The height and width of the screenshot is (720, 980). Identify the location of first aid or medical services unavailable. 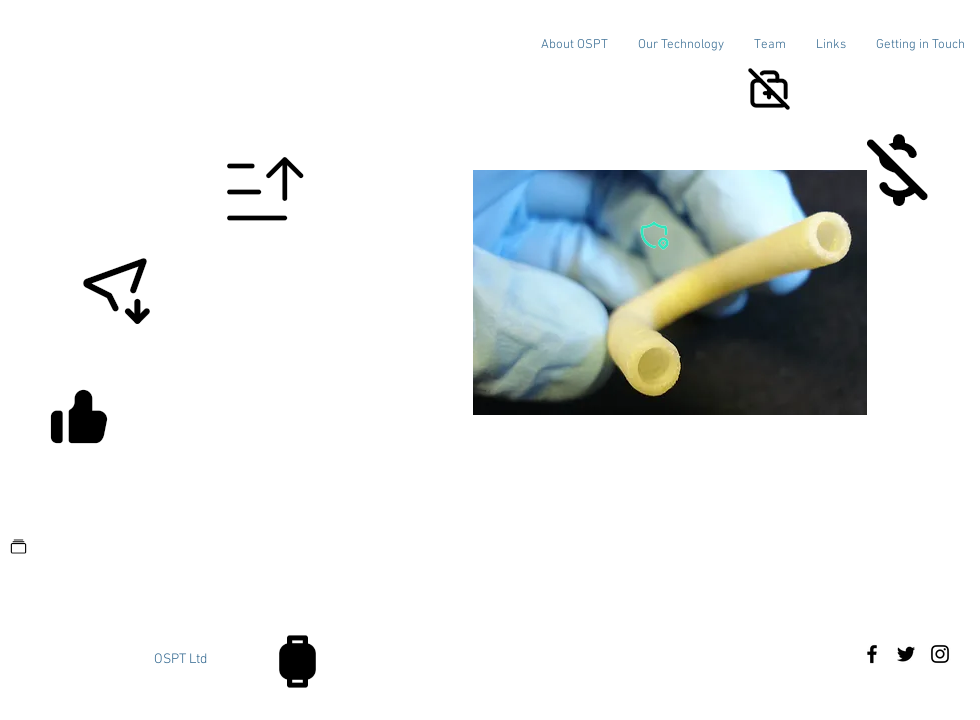
(769, 89).